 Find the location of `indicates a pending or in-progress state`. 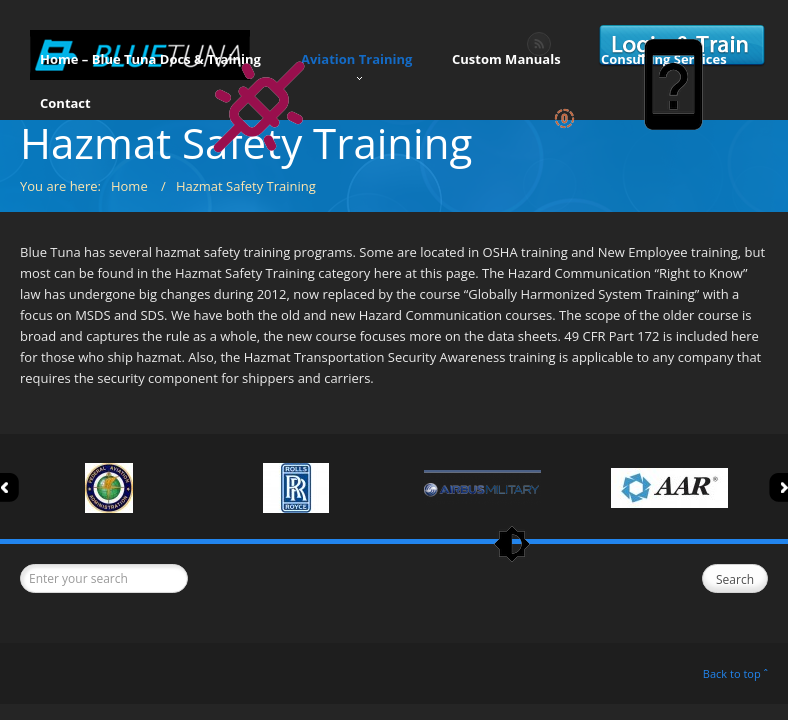

indicates a pending or in-progress state is located at coordinates (564, 118).